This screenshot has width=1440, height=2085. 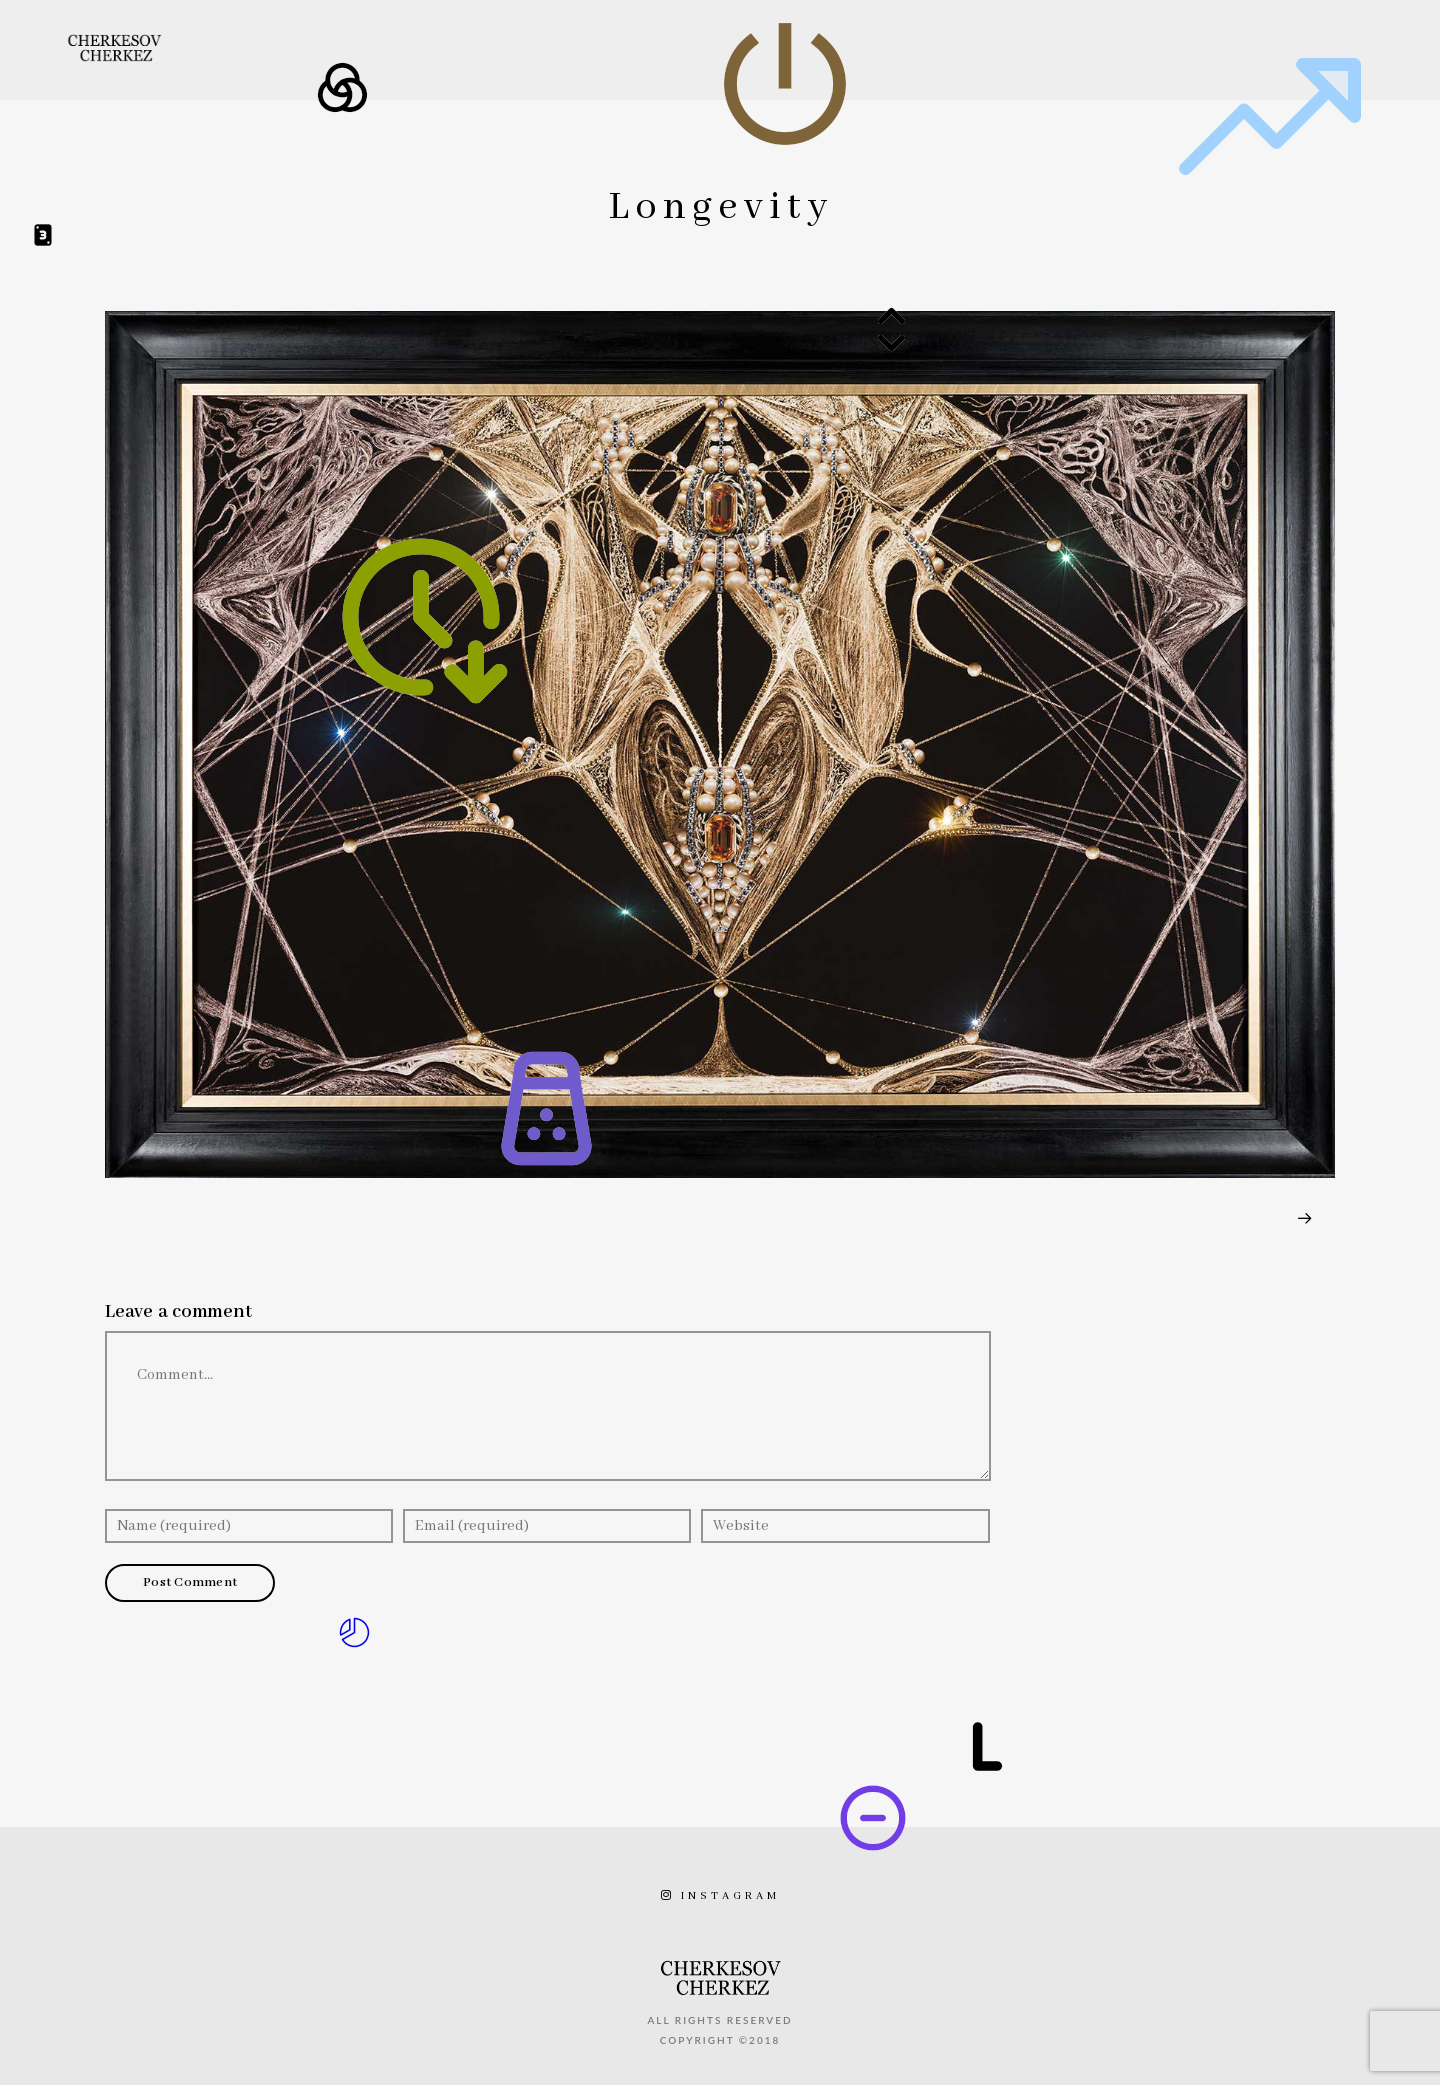 I want to click on expand or collapse a dropdown menu, so click(x=891, y=329).